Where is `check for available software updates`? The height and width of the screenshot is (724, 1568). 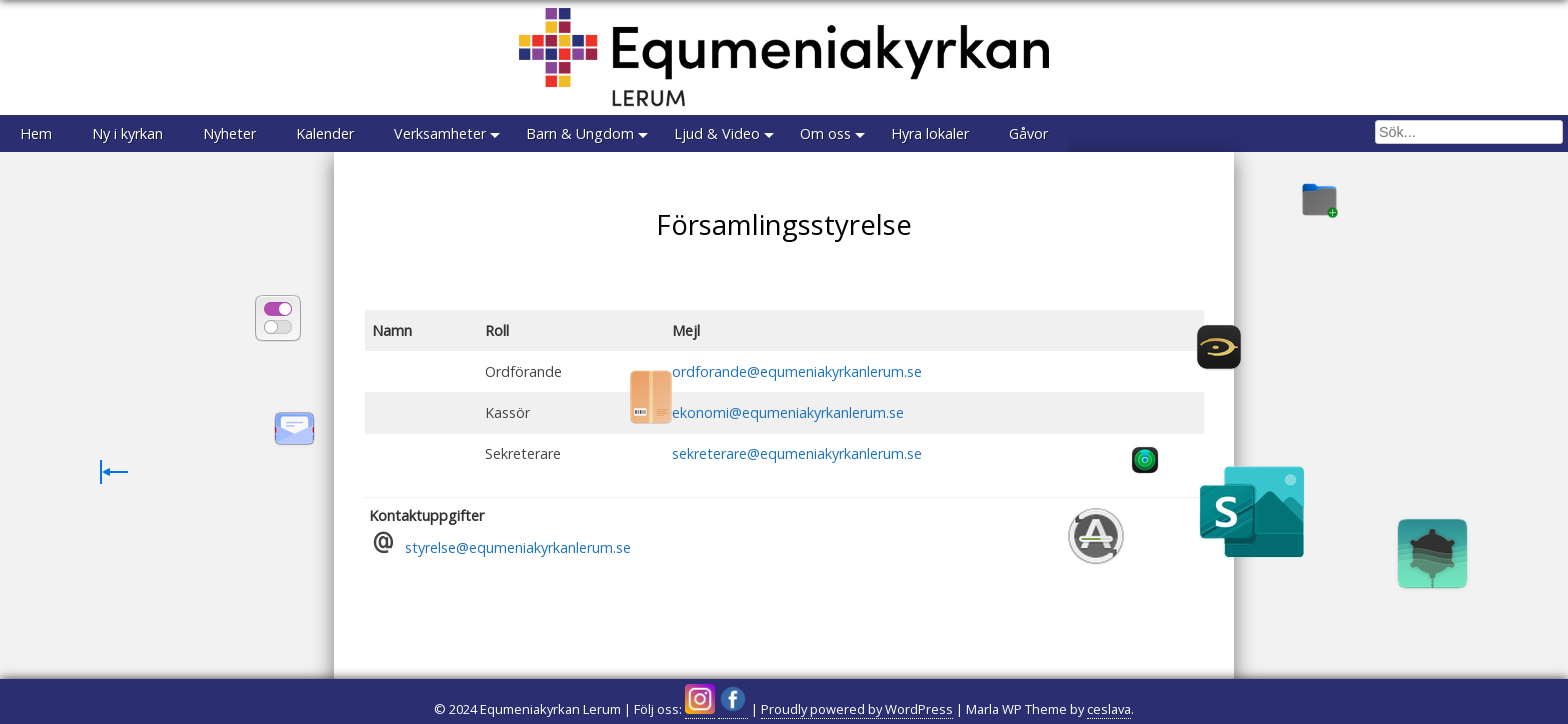 check for available software updates is located at coordinates (1096, 536).